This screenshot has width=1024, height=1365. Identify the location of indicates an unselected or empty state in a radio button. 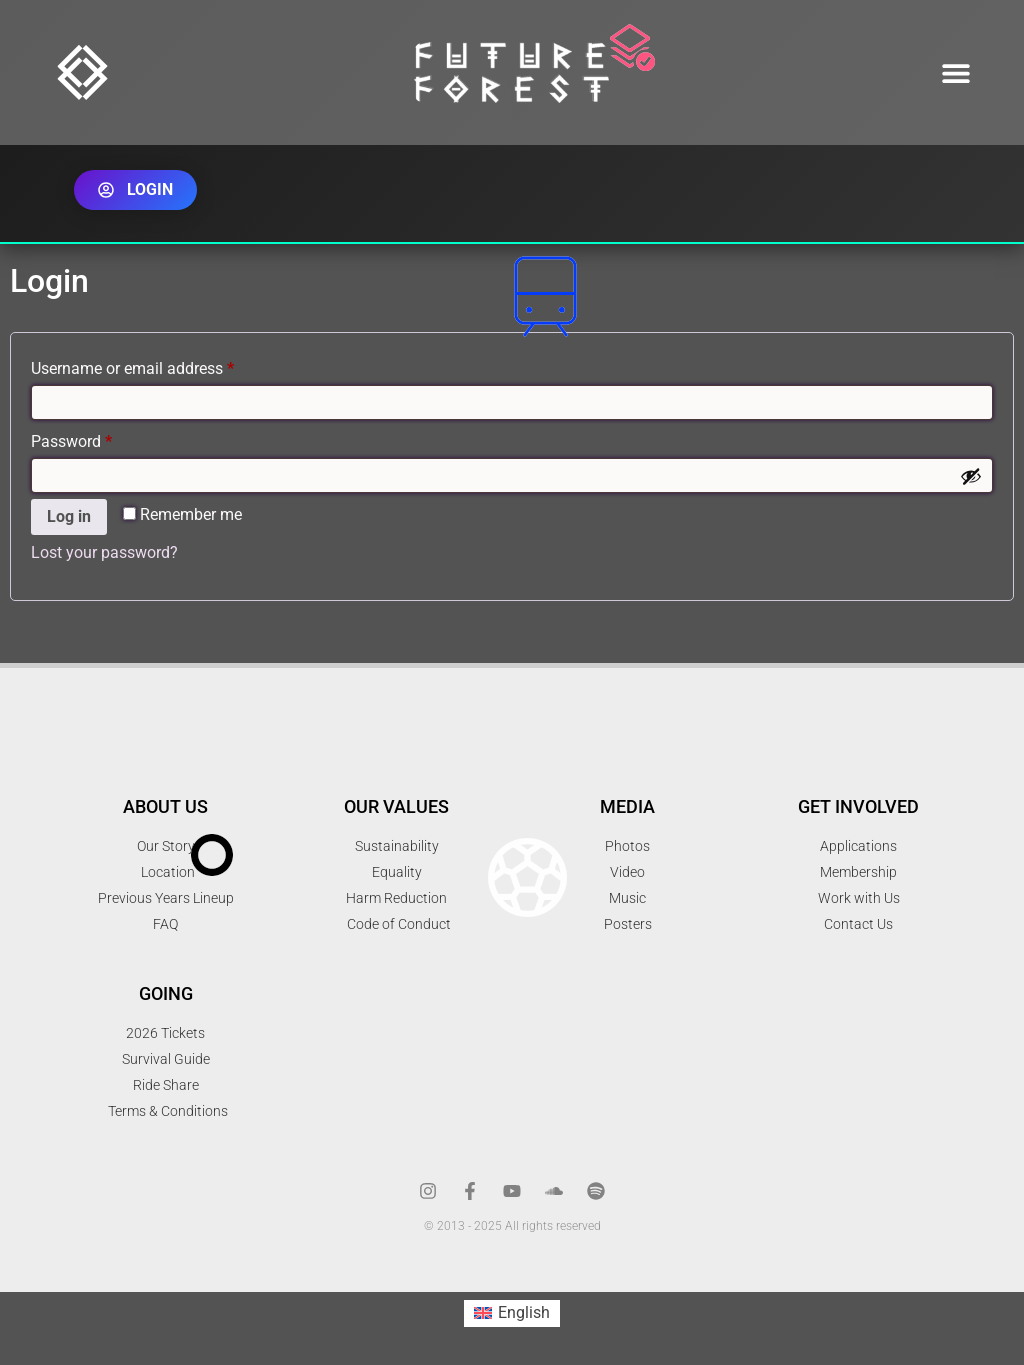
(212, 855).